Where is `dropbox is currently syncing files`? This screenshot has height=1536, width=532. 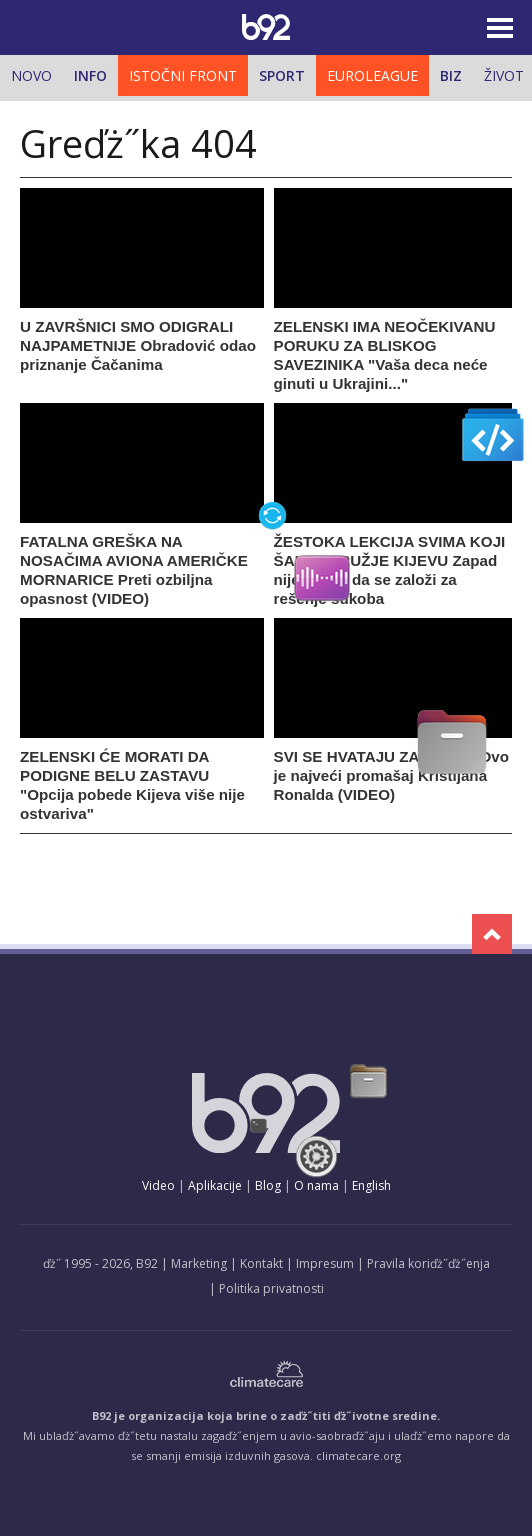 dropbox is currently syncing files is located at coordinates (272, 515).